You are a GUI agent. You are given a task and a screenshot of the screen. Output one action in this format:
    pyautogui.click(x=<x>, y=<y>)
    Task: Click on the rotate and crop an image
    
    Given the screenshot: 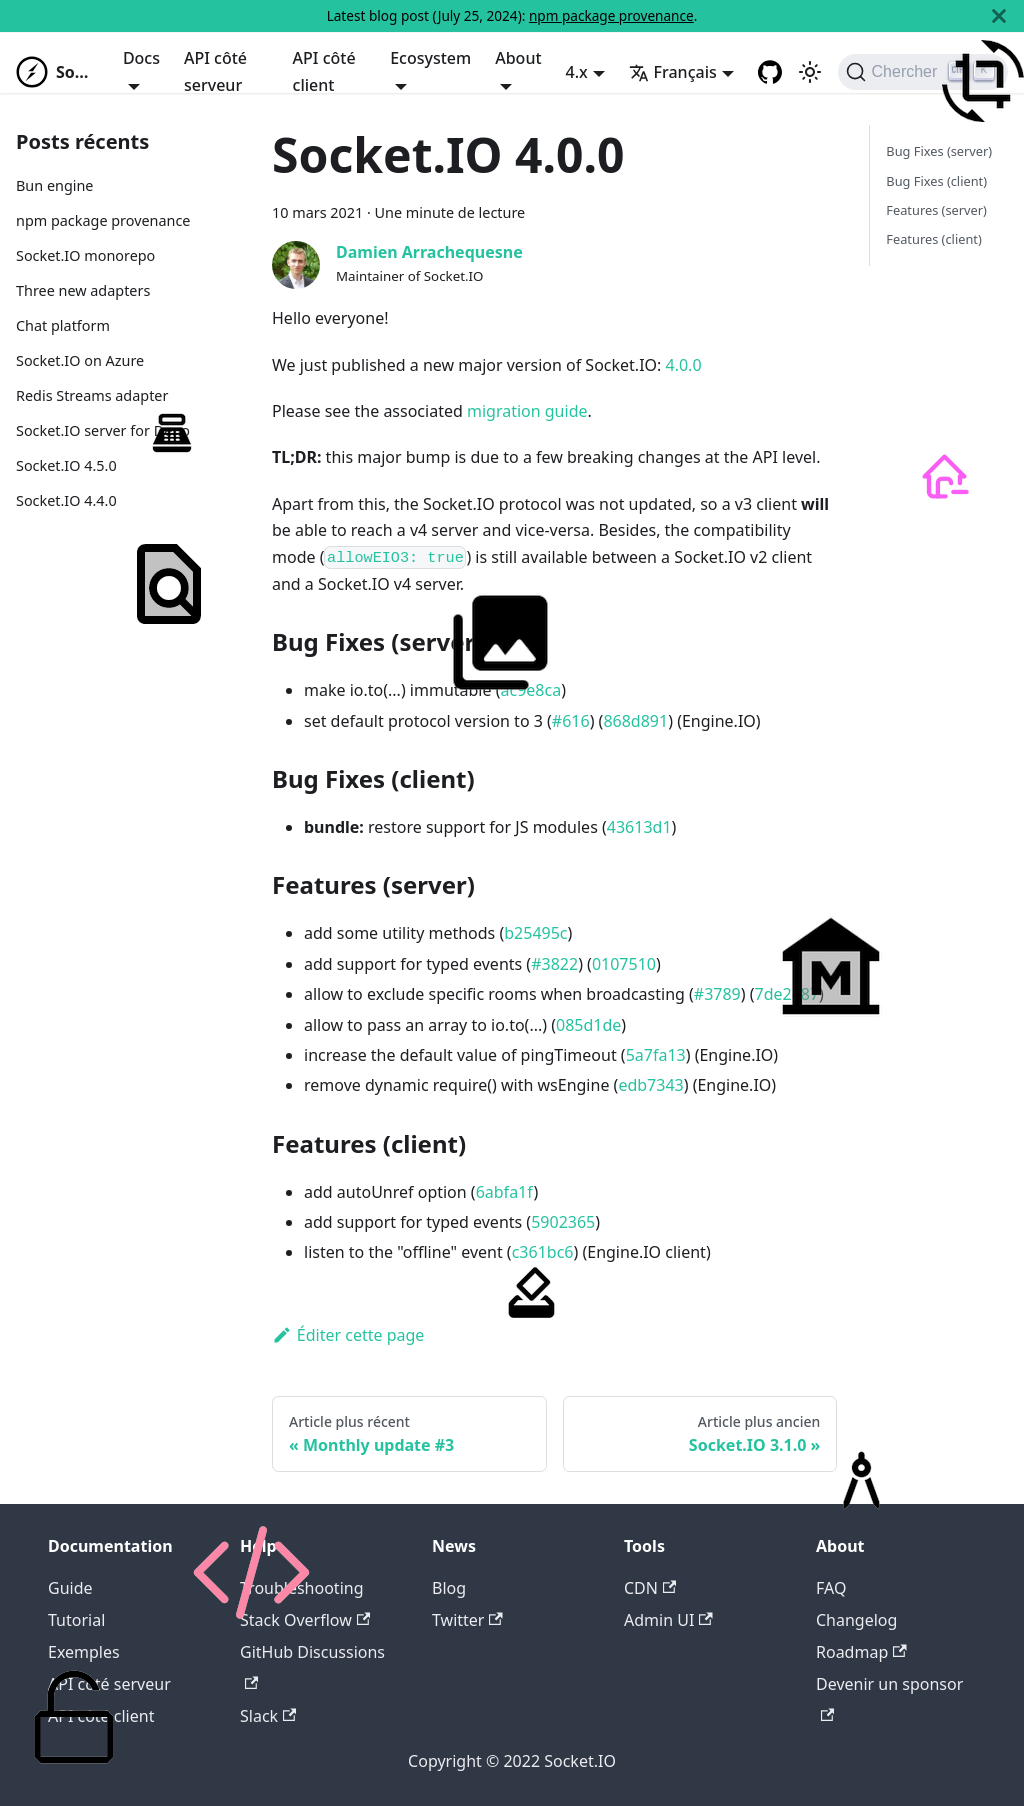 What is the action you would take?
    pyautogui.click(x=983, y=81)
    